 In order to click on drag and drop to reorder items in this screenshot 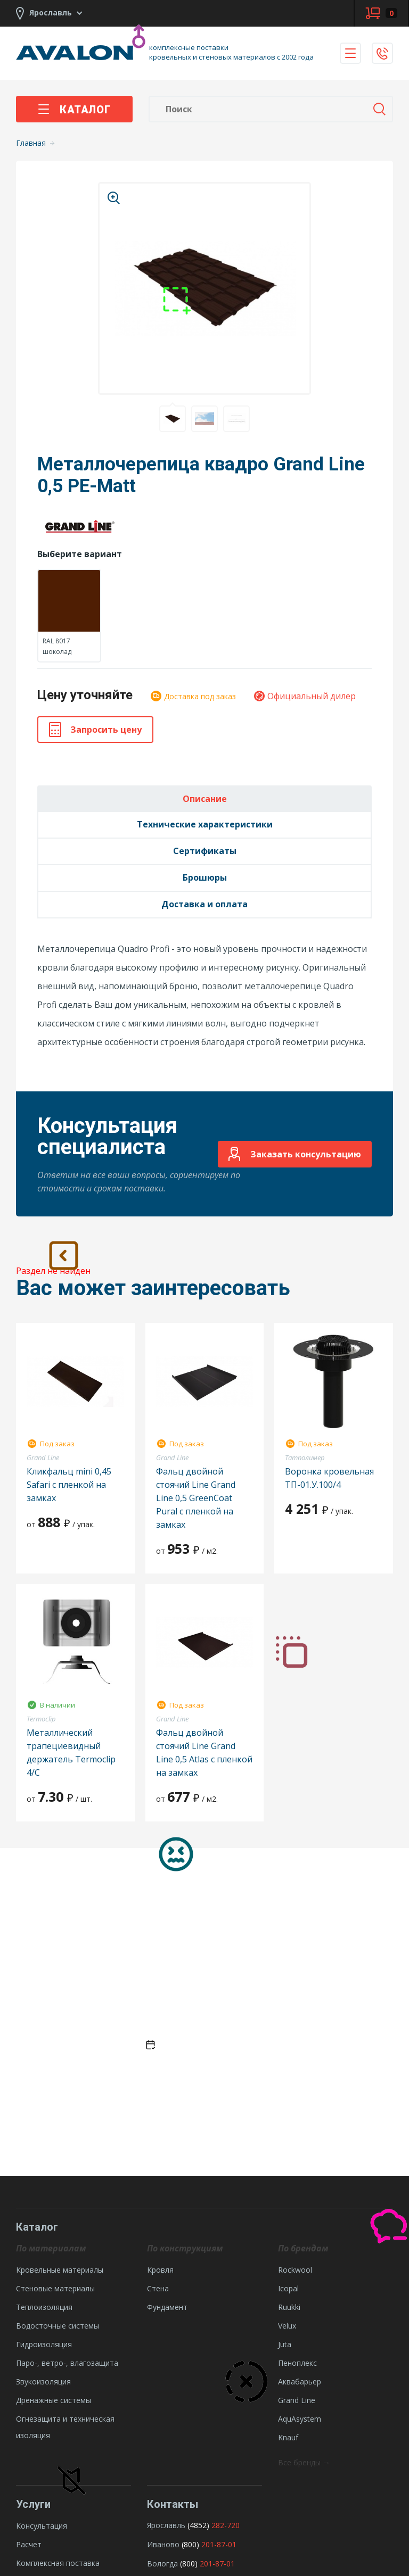, I will do `click(291, 1652)`.